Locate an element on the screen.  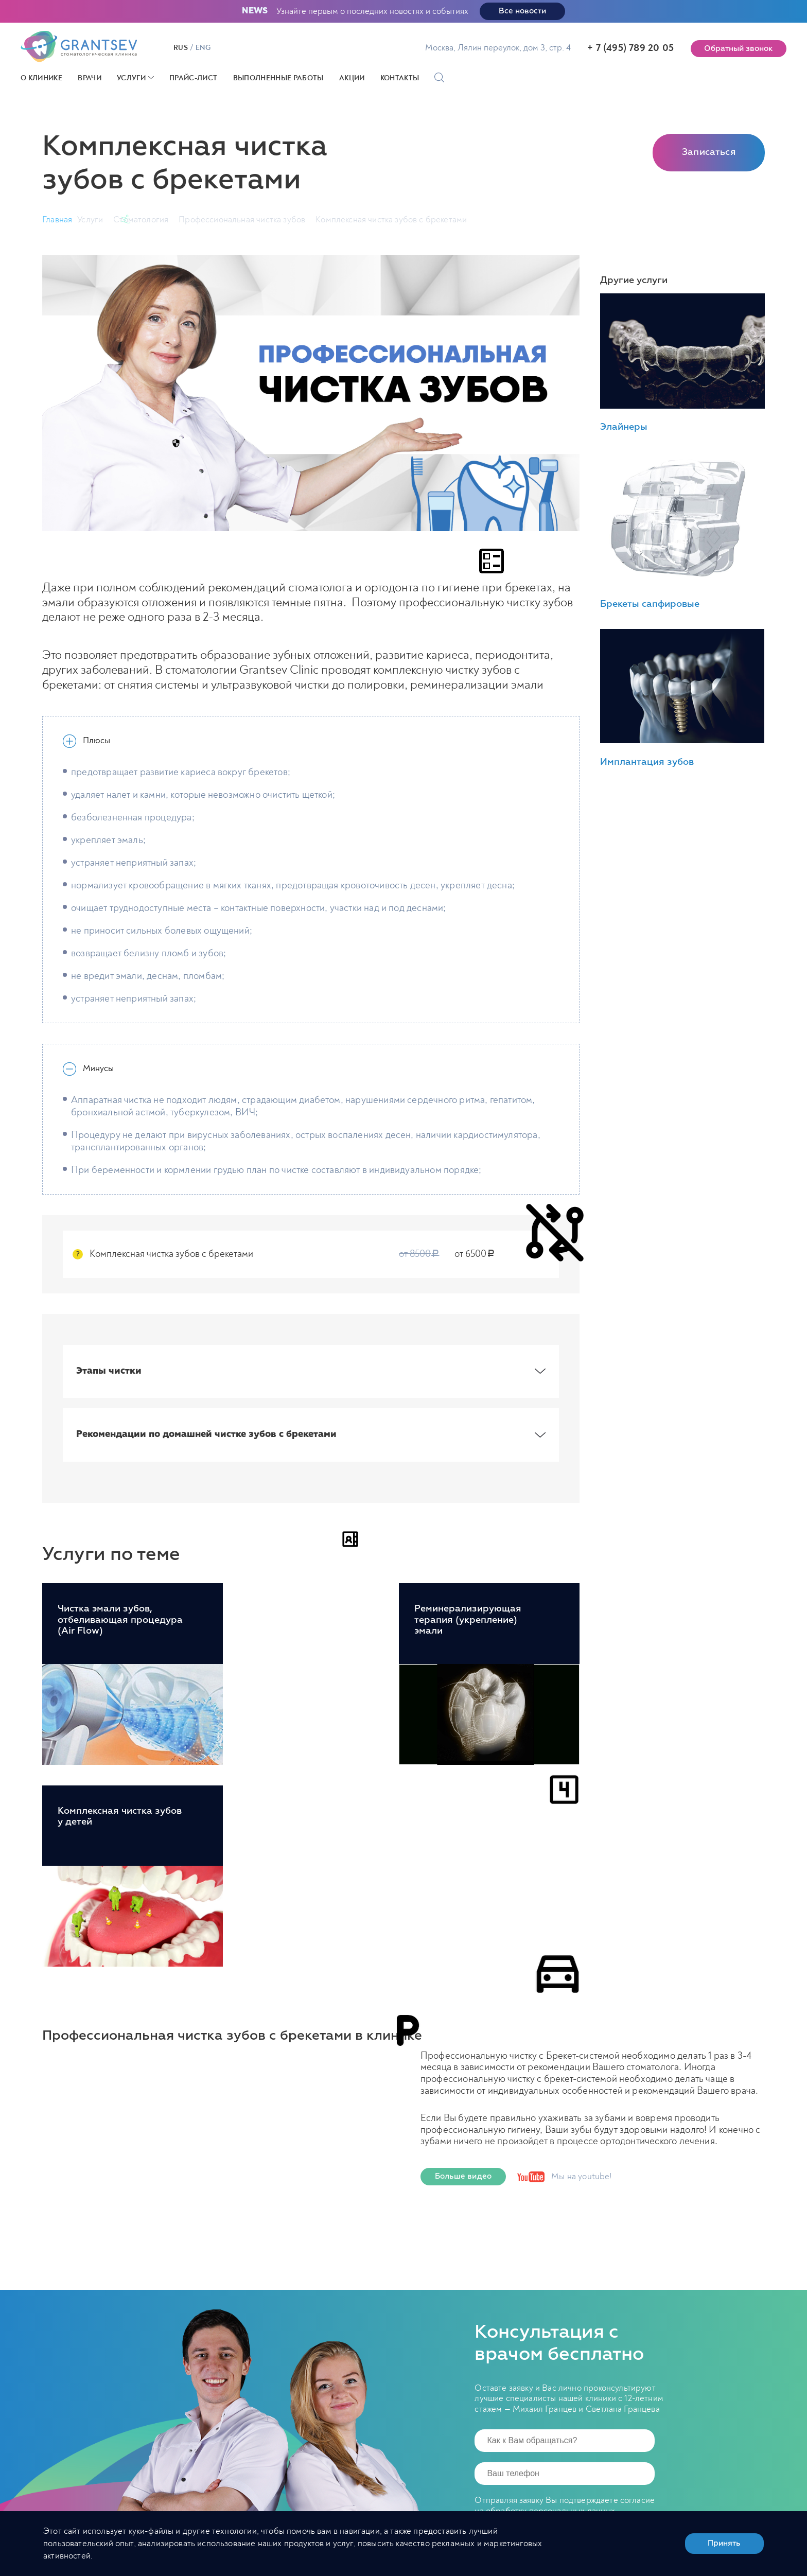
open your contacts or address book is located at coordinates (350, 1539).